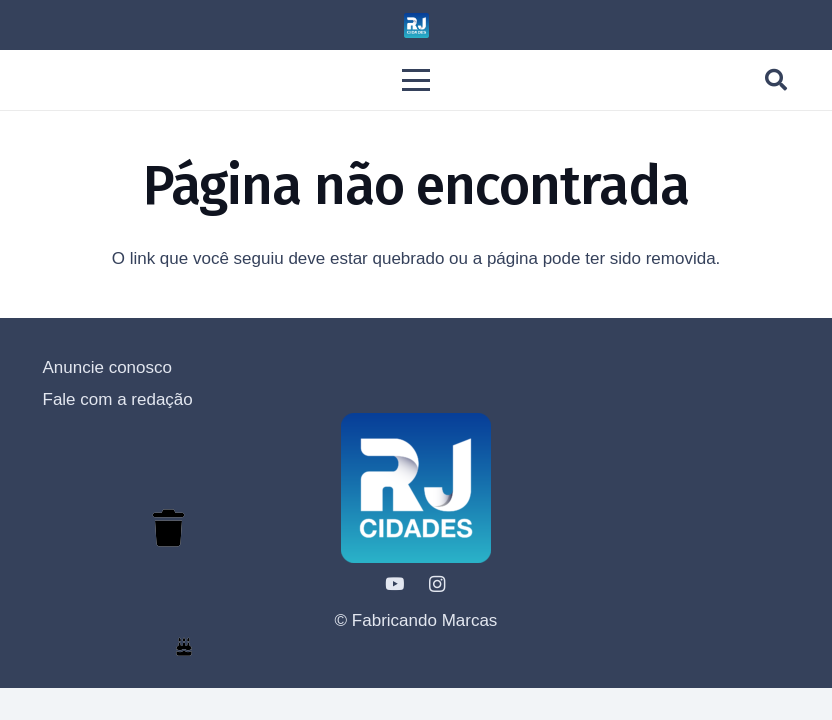 The height and width of the screenshot is (720, 832). What do you see at coordinates (184, 647) in the screenshot?
I see `view birthday or celebration reminders` at bounding box center [184, 647].